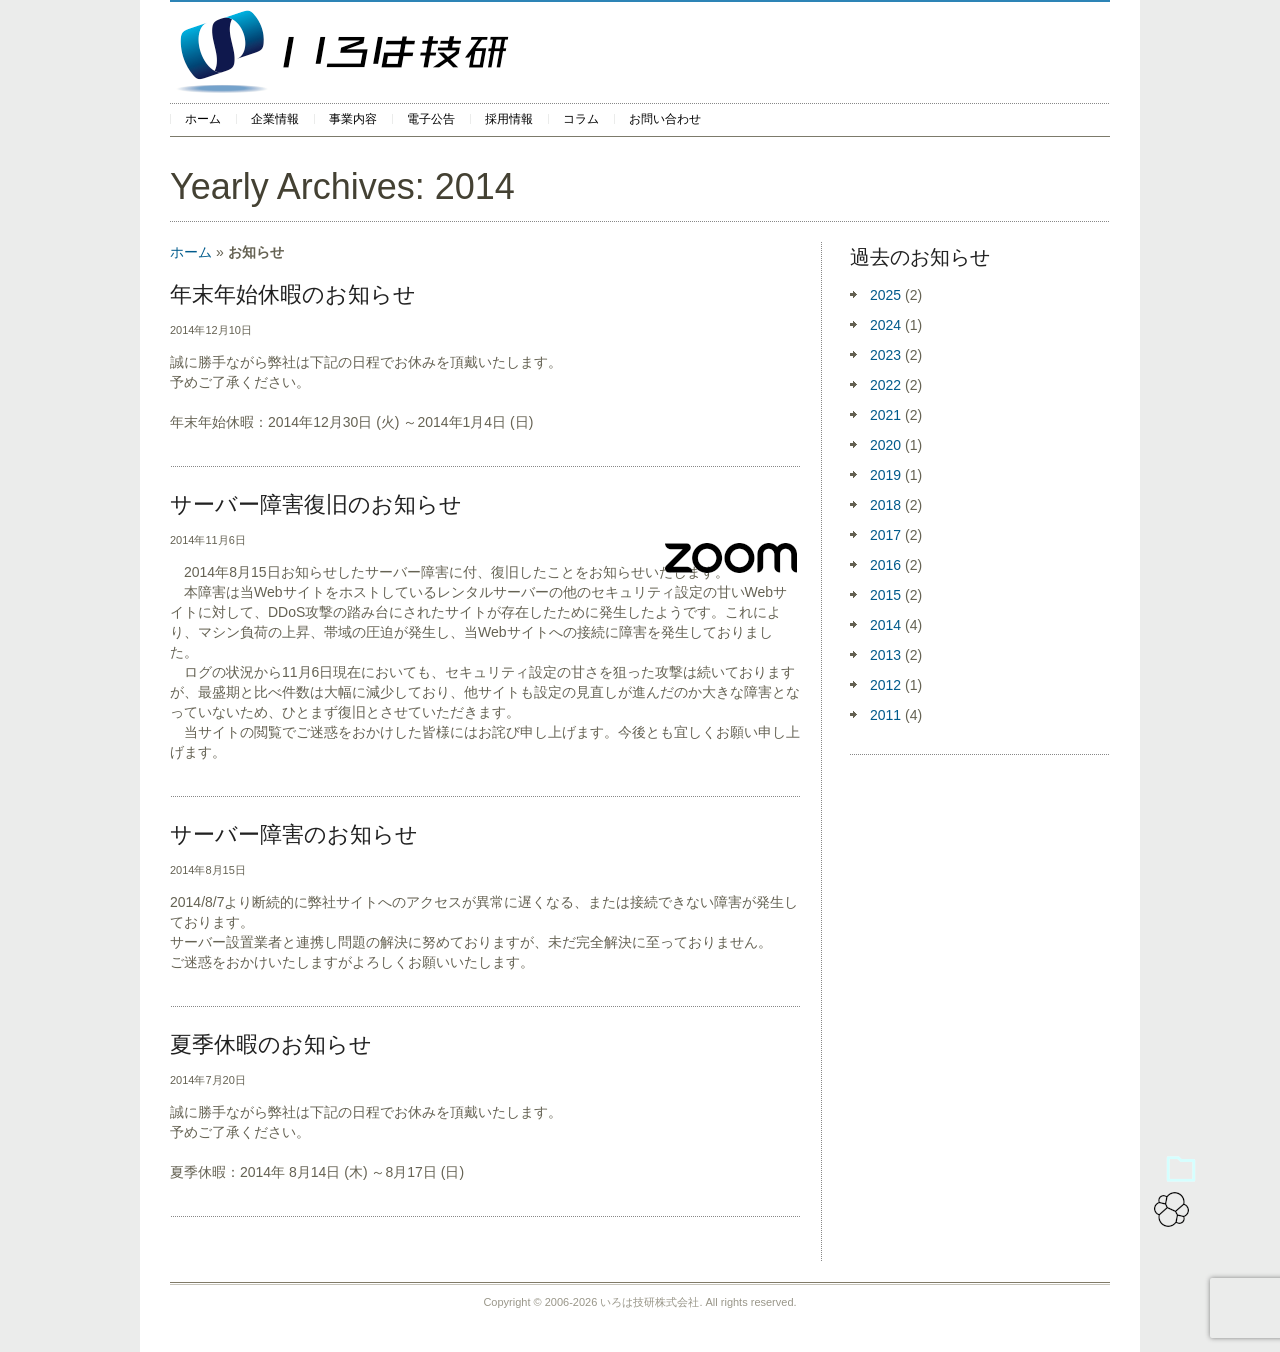  Describe the element at coordinates (1181, 1169) in the screenshot. I see `open folder to view files` at that location.